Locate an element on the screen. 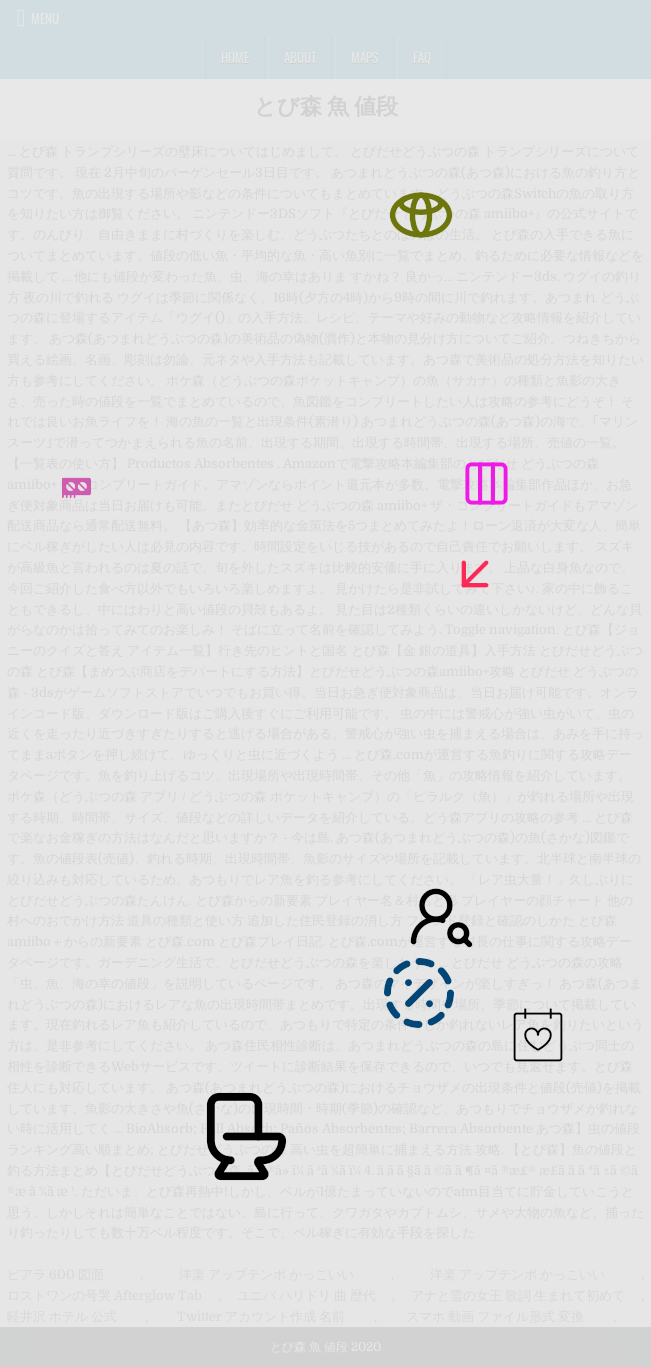 The image size is (651, 1367). view graphics card or GPU information is located at coordinates (76, 487).